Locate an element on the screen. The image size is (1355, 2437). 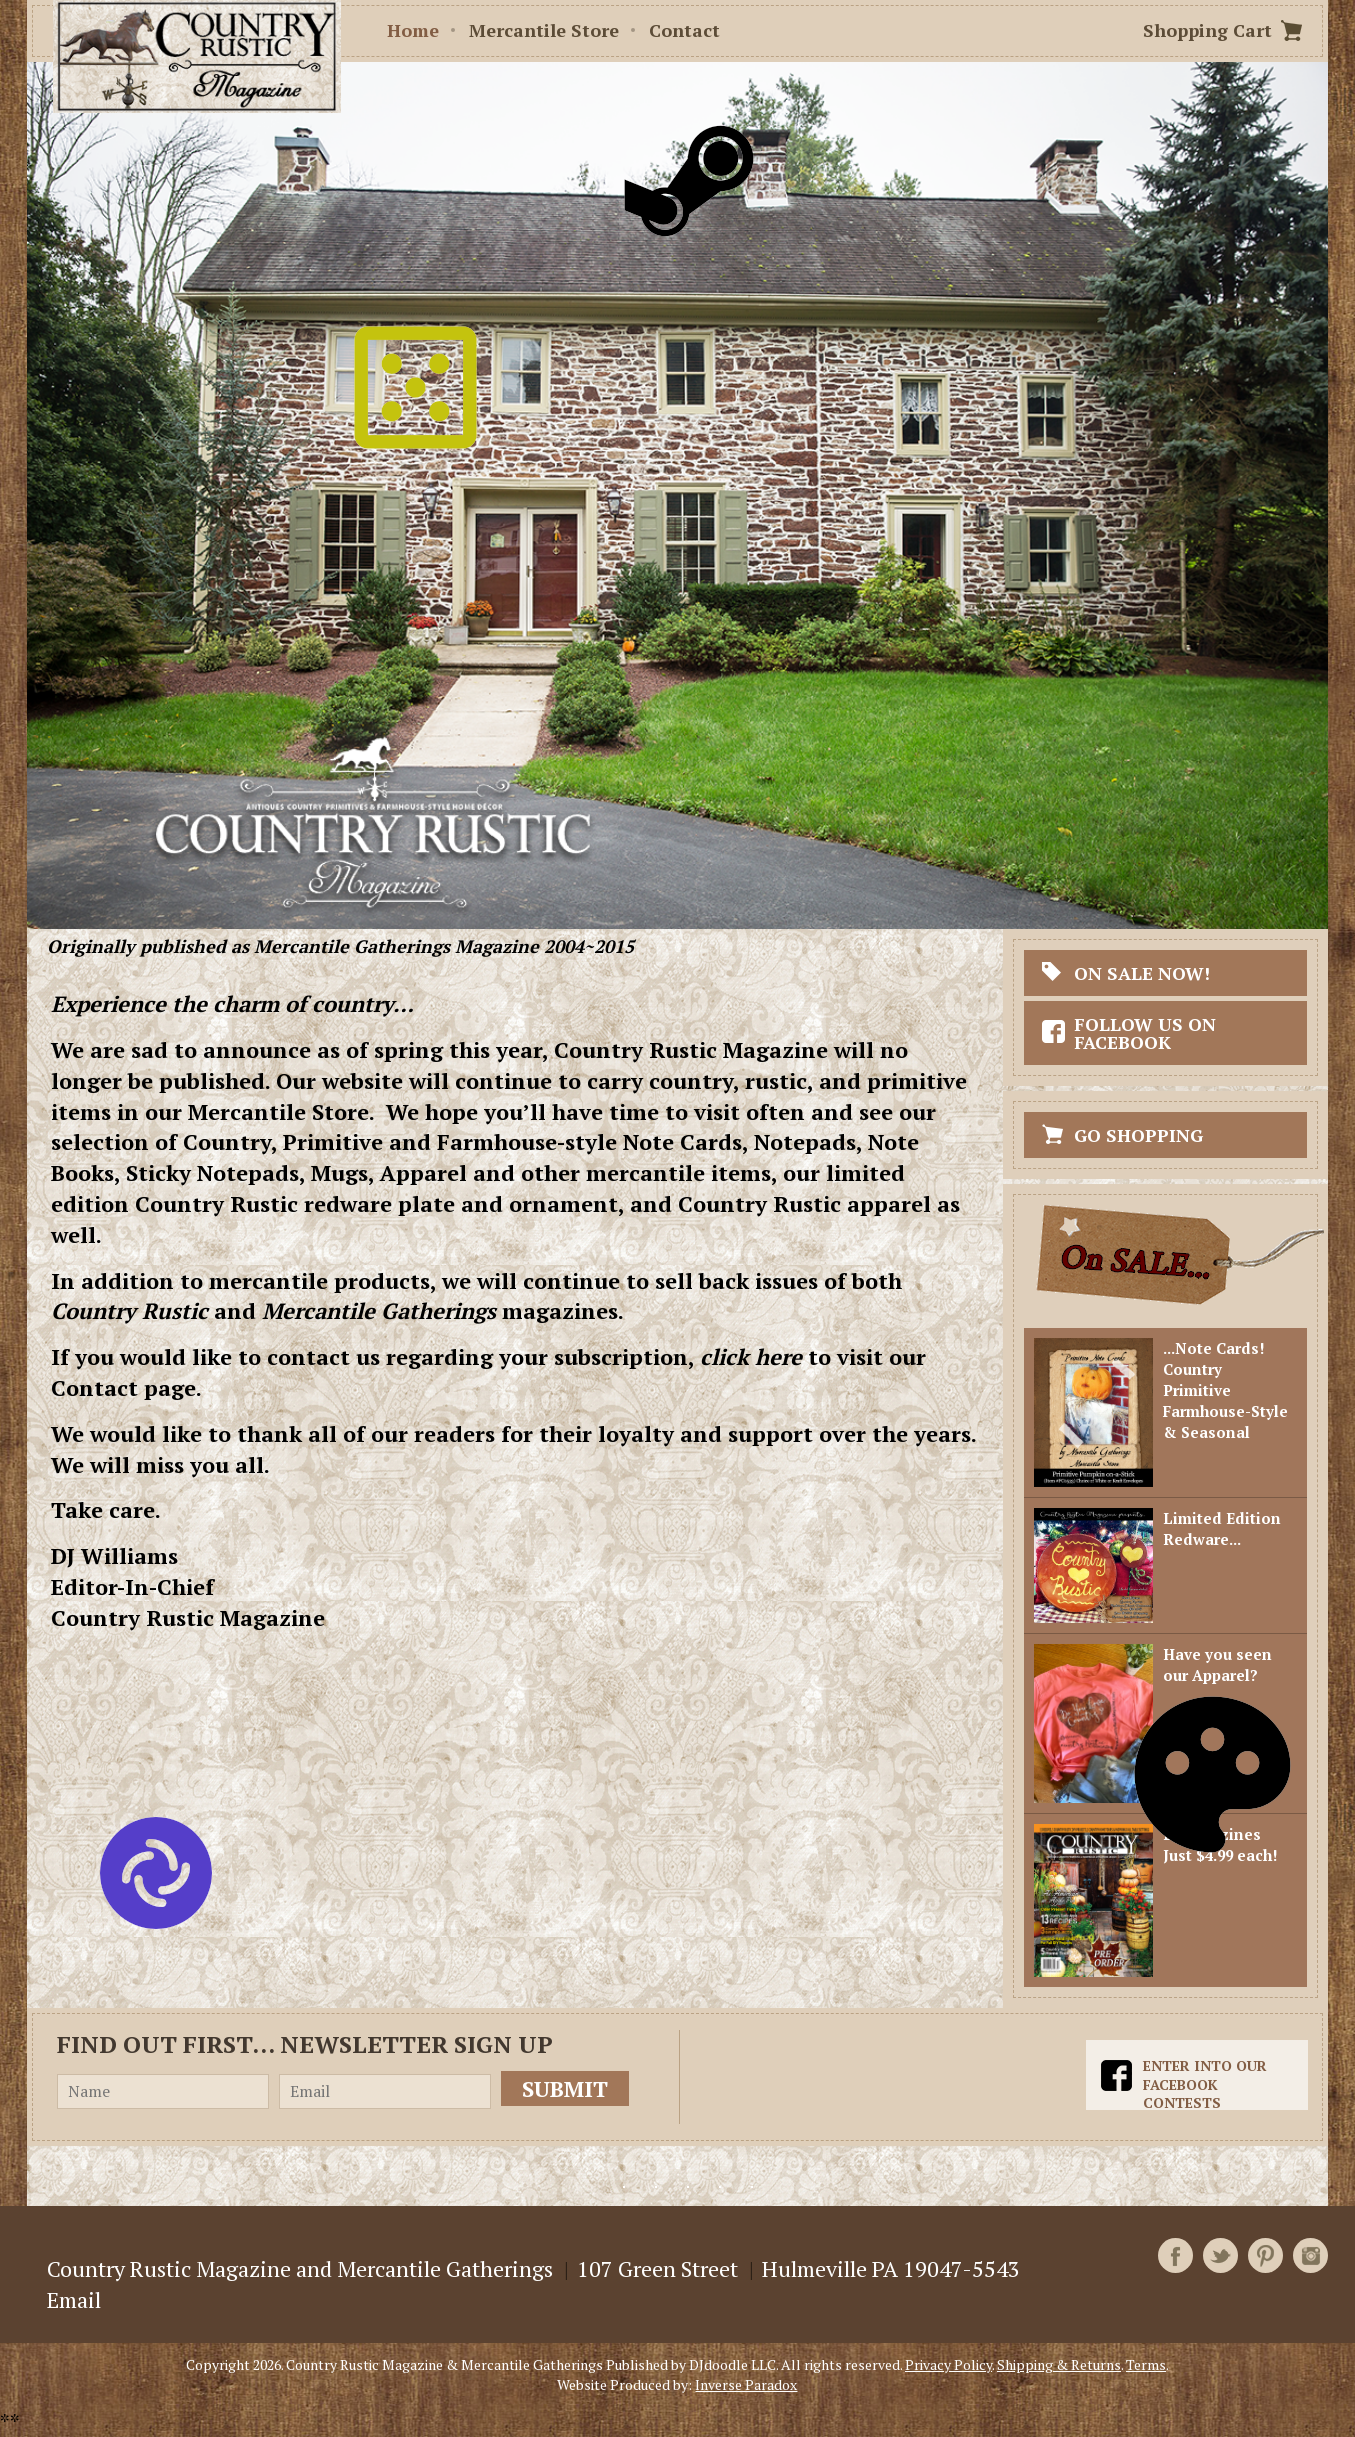
randomize or shuffle content is located at coordinates (415, 387).